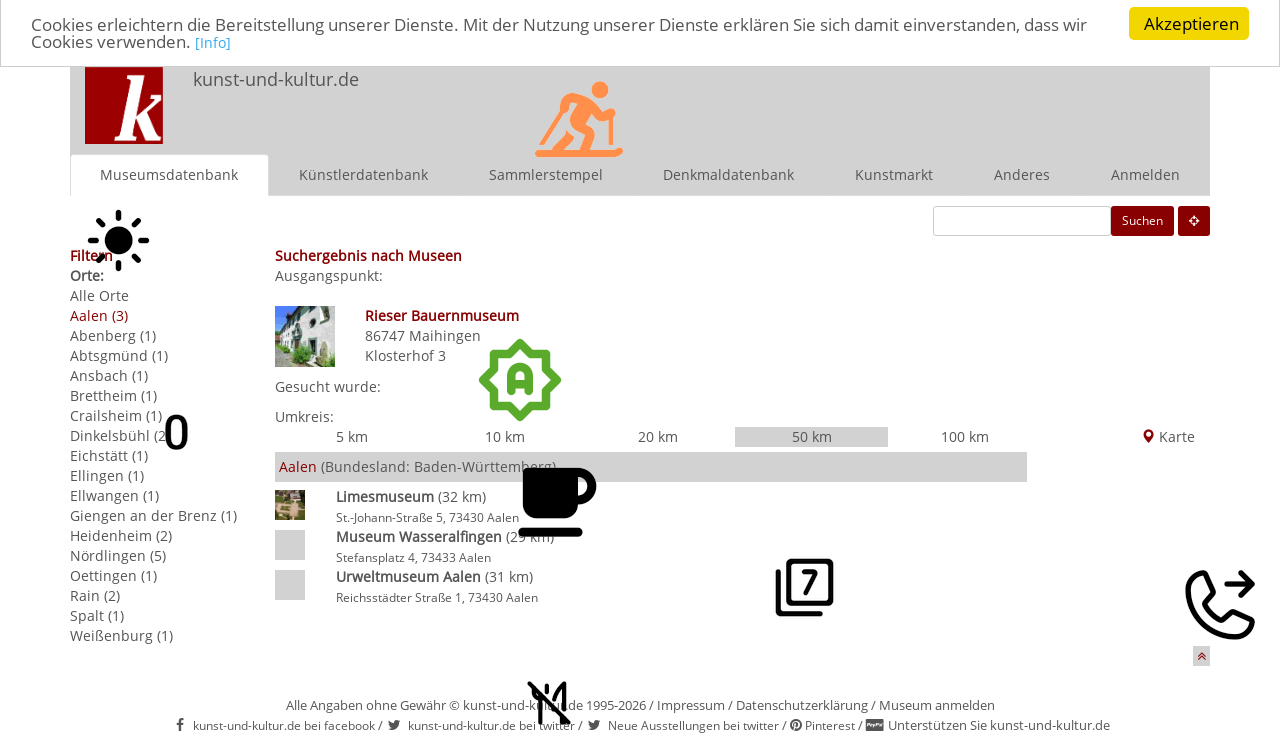  Describe the element at coordinates (1221, 603) in the screenshot. I see `transfer an active call` at that location.